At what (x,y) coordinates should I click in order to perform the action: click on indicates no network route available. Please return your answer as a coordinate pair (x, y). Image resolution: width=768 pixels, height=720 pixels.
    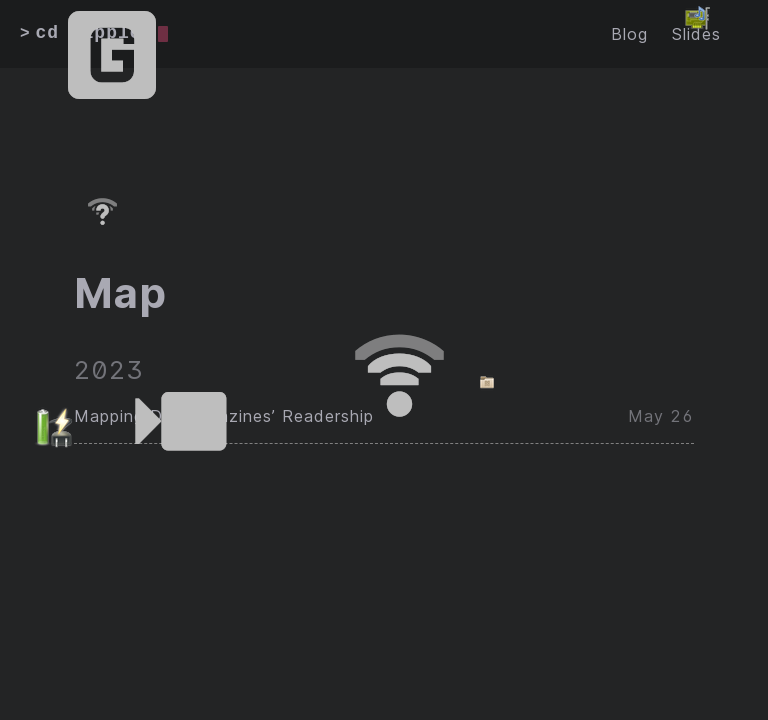
    Looking at the image, I should click on (102, 210).